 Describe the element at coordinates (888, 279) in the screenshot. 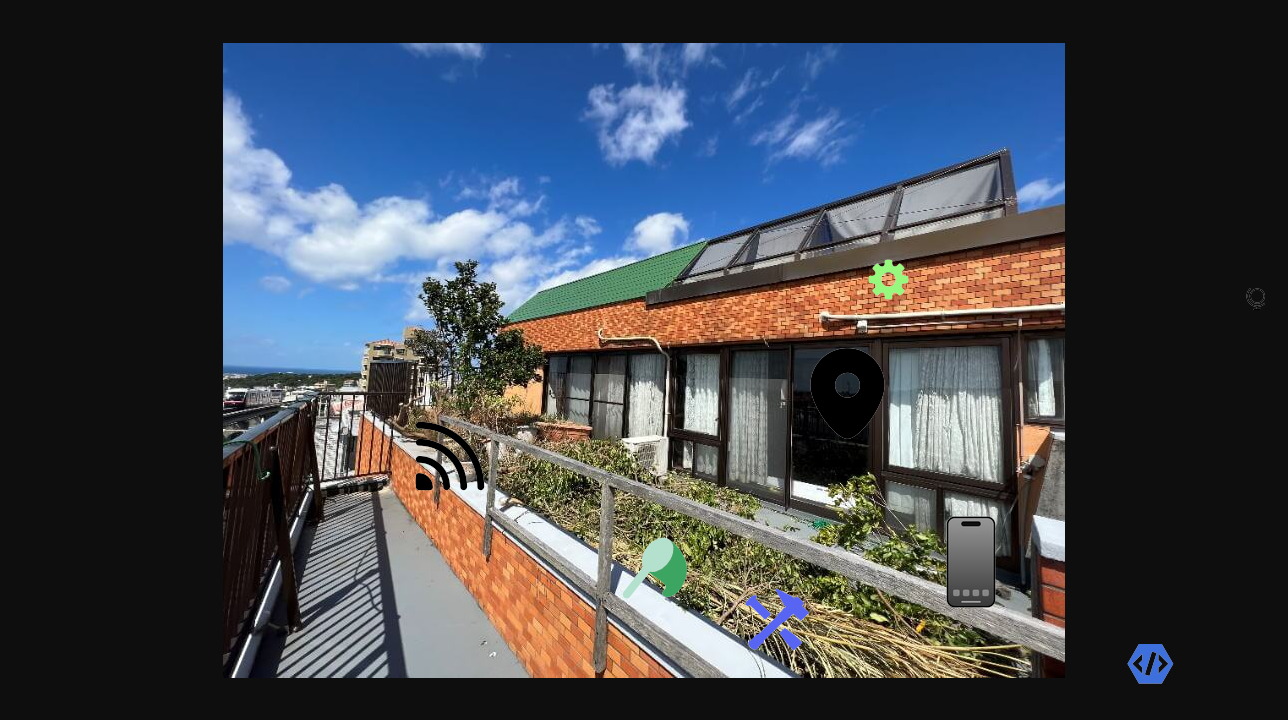

I see `open settings menu` at that location.